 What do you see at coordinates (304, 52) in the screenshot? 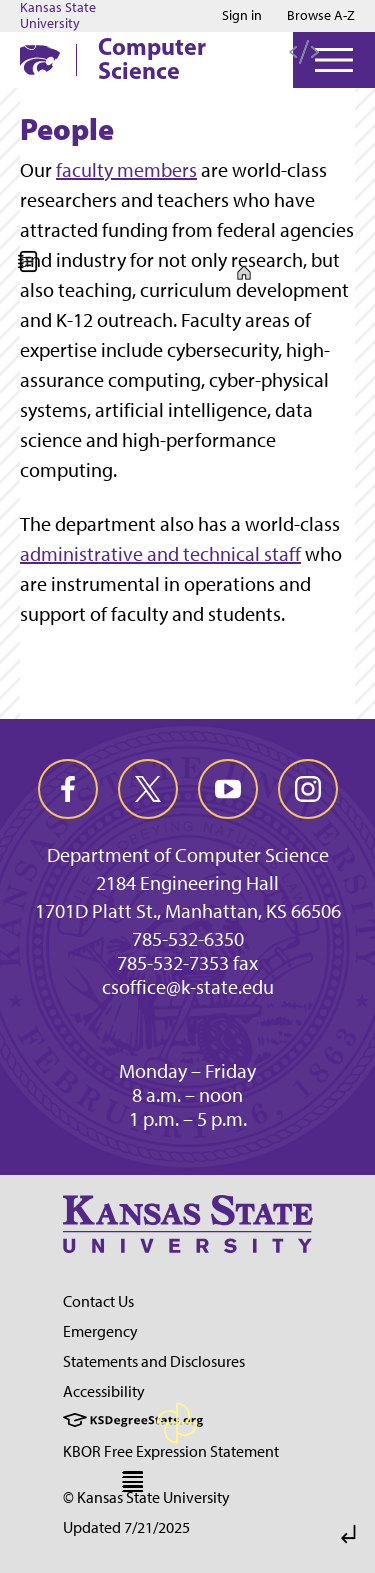
I see `view or edit source code` at bounding box center [304, 52].